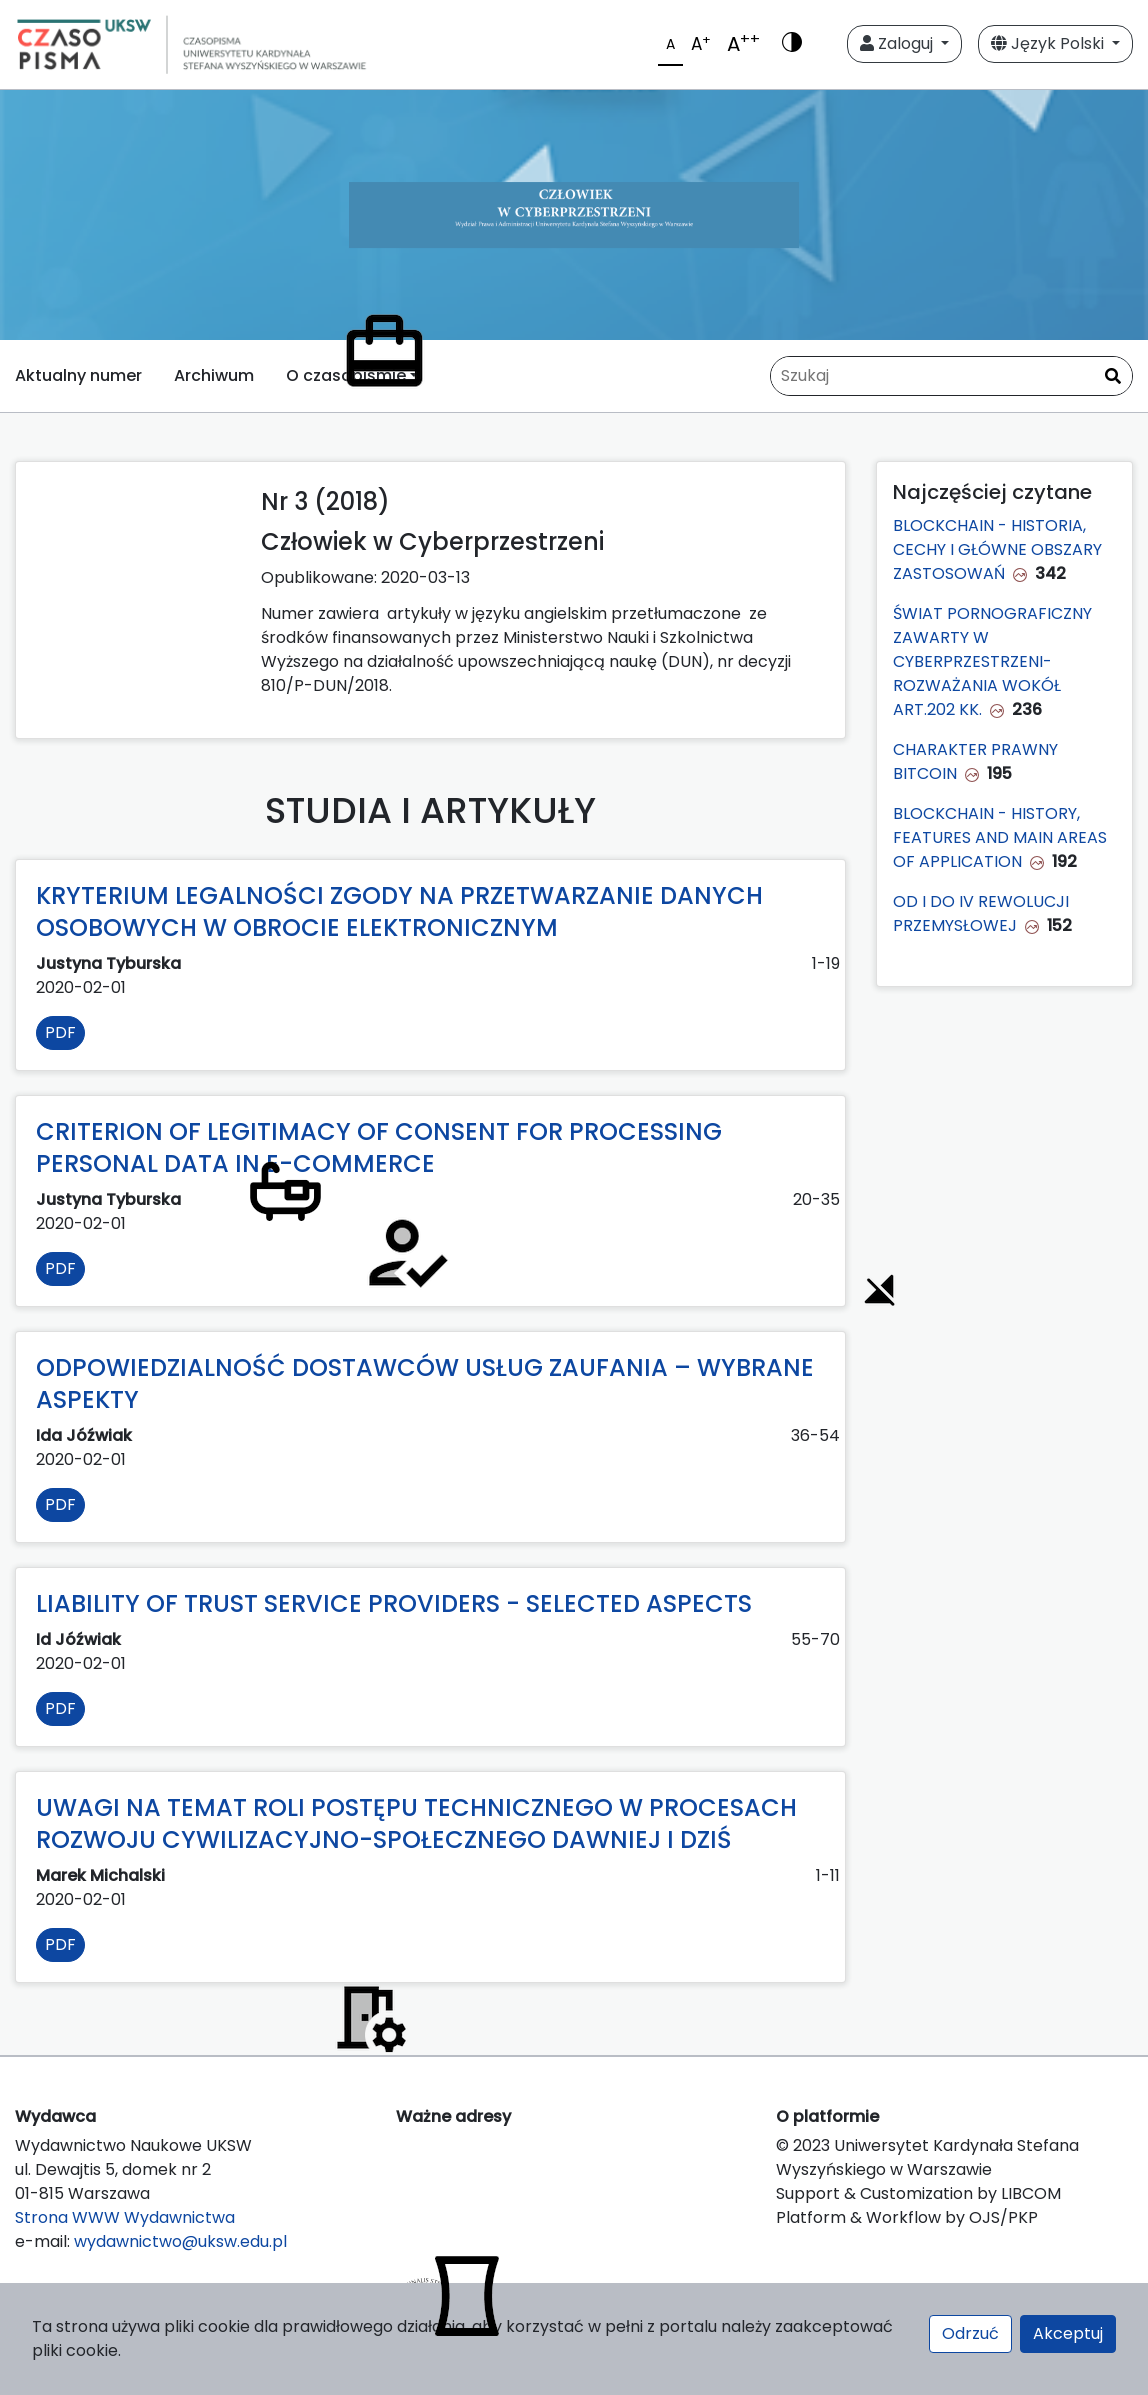 Image resolution: width=1148 pixels, height=2395 pixels. I want to click on access travel documents or itinerary, so click(384, 352).